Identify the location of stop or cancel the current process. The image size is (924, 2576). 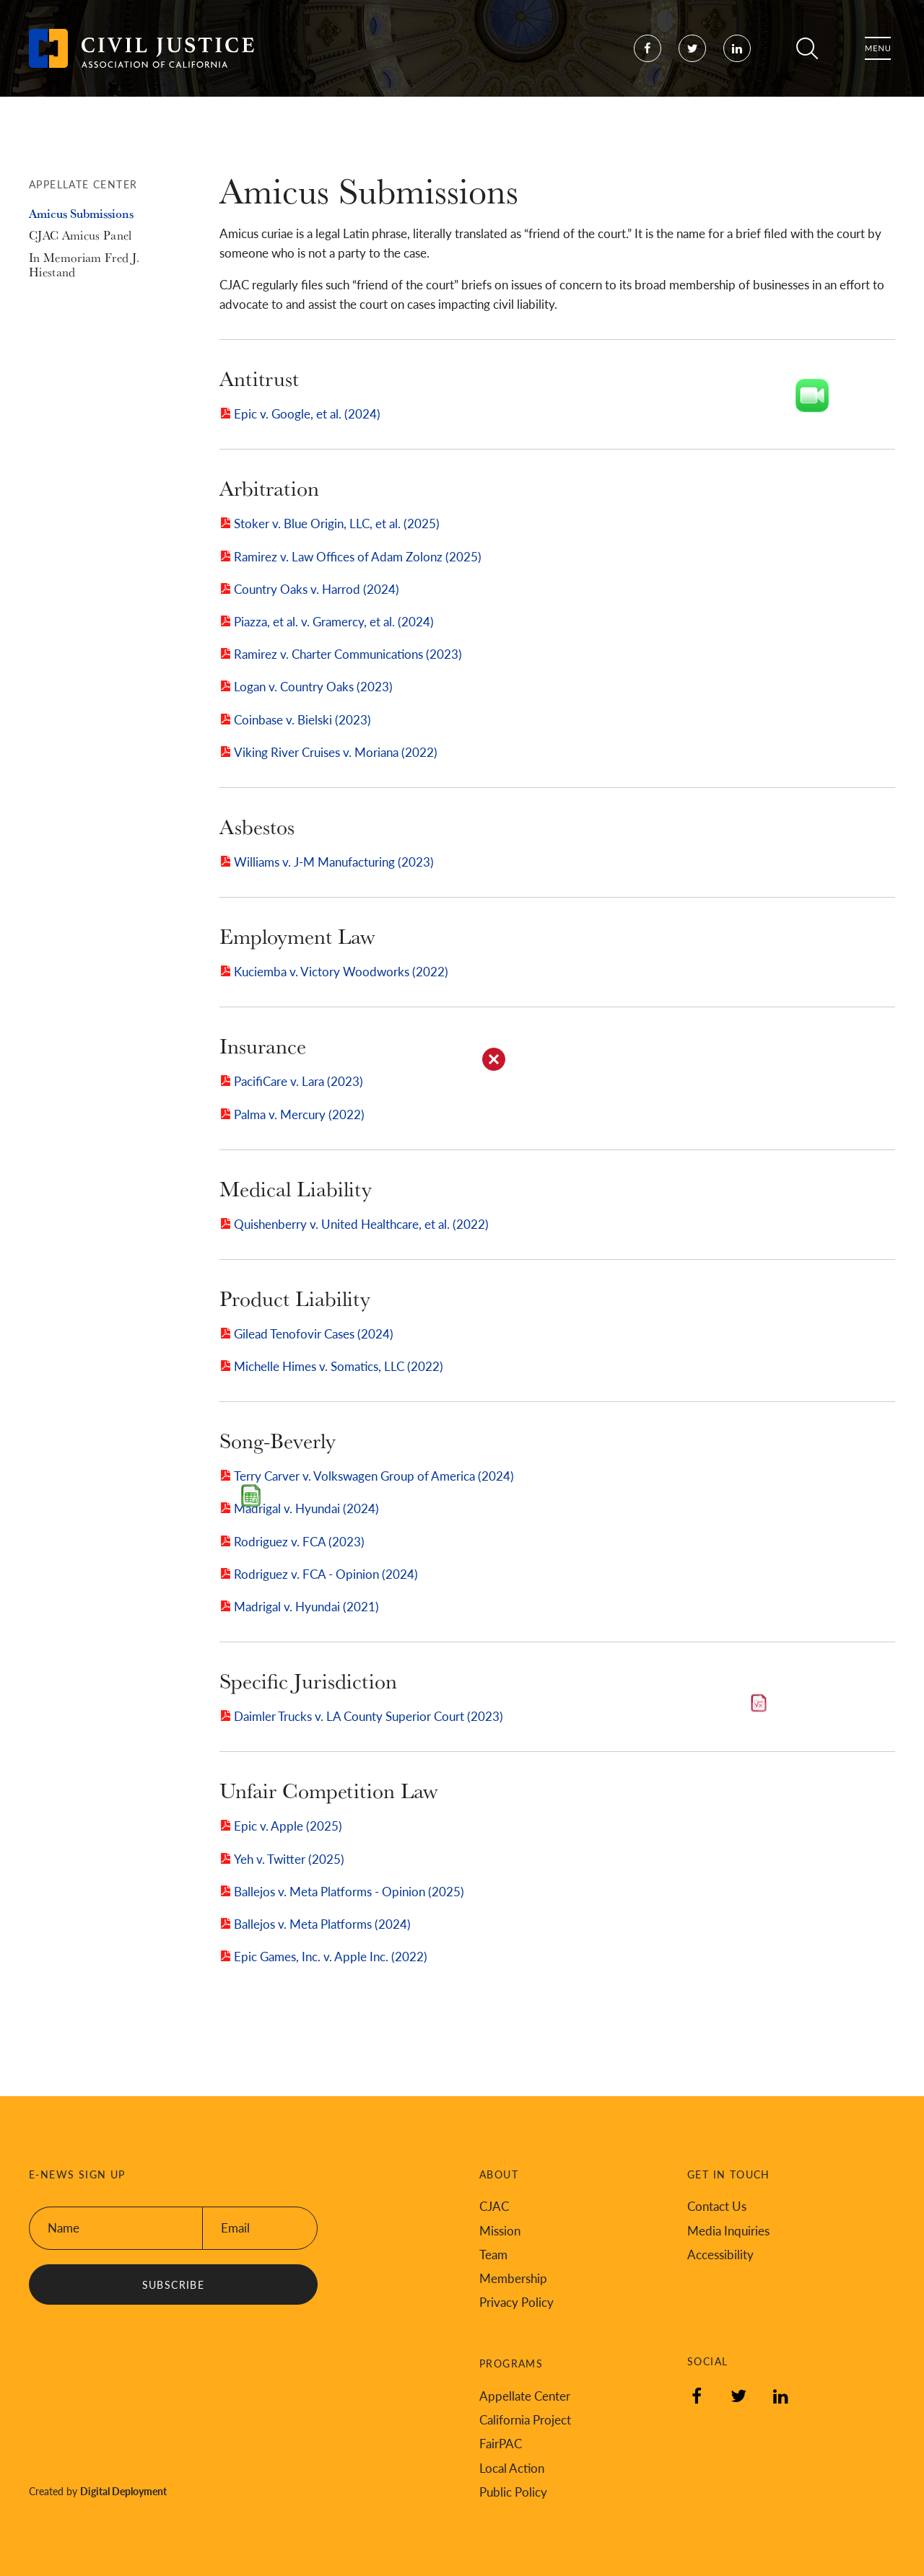
(494, 1059).